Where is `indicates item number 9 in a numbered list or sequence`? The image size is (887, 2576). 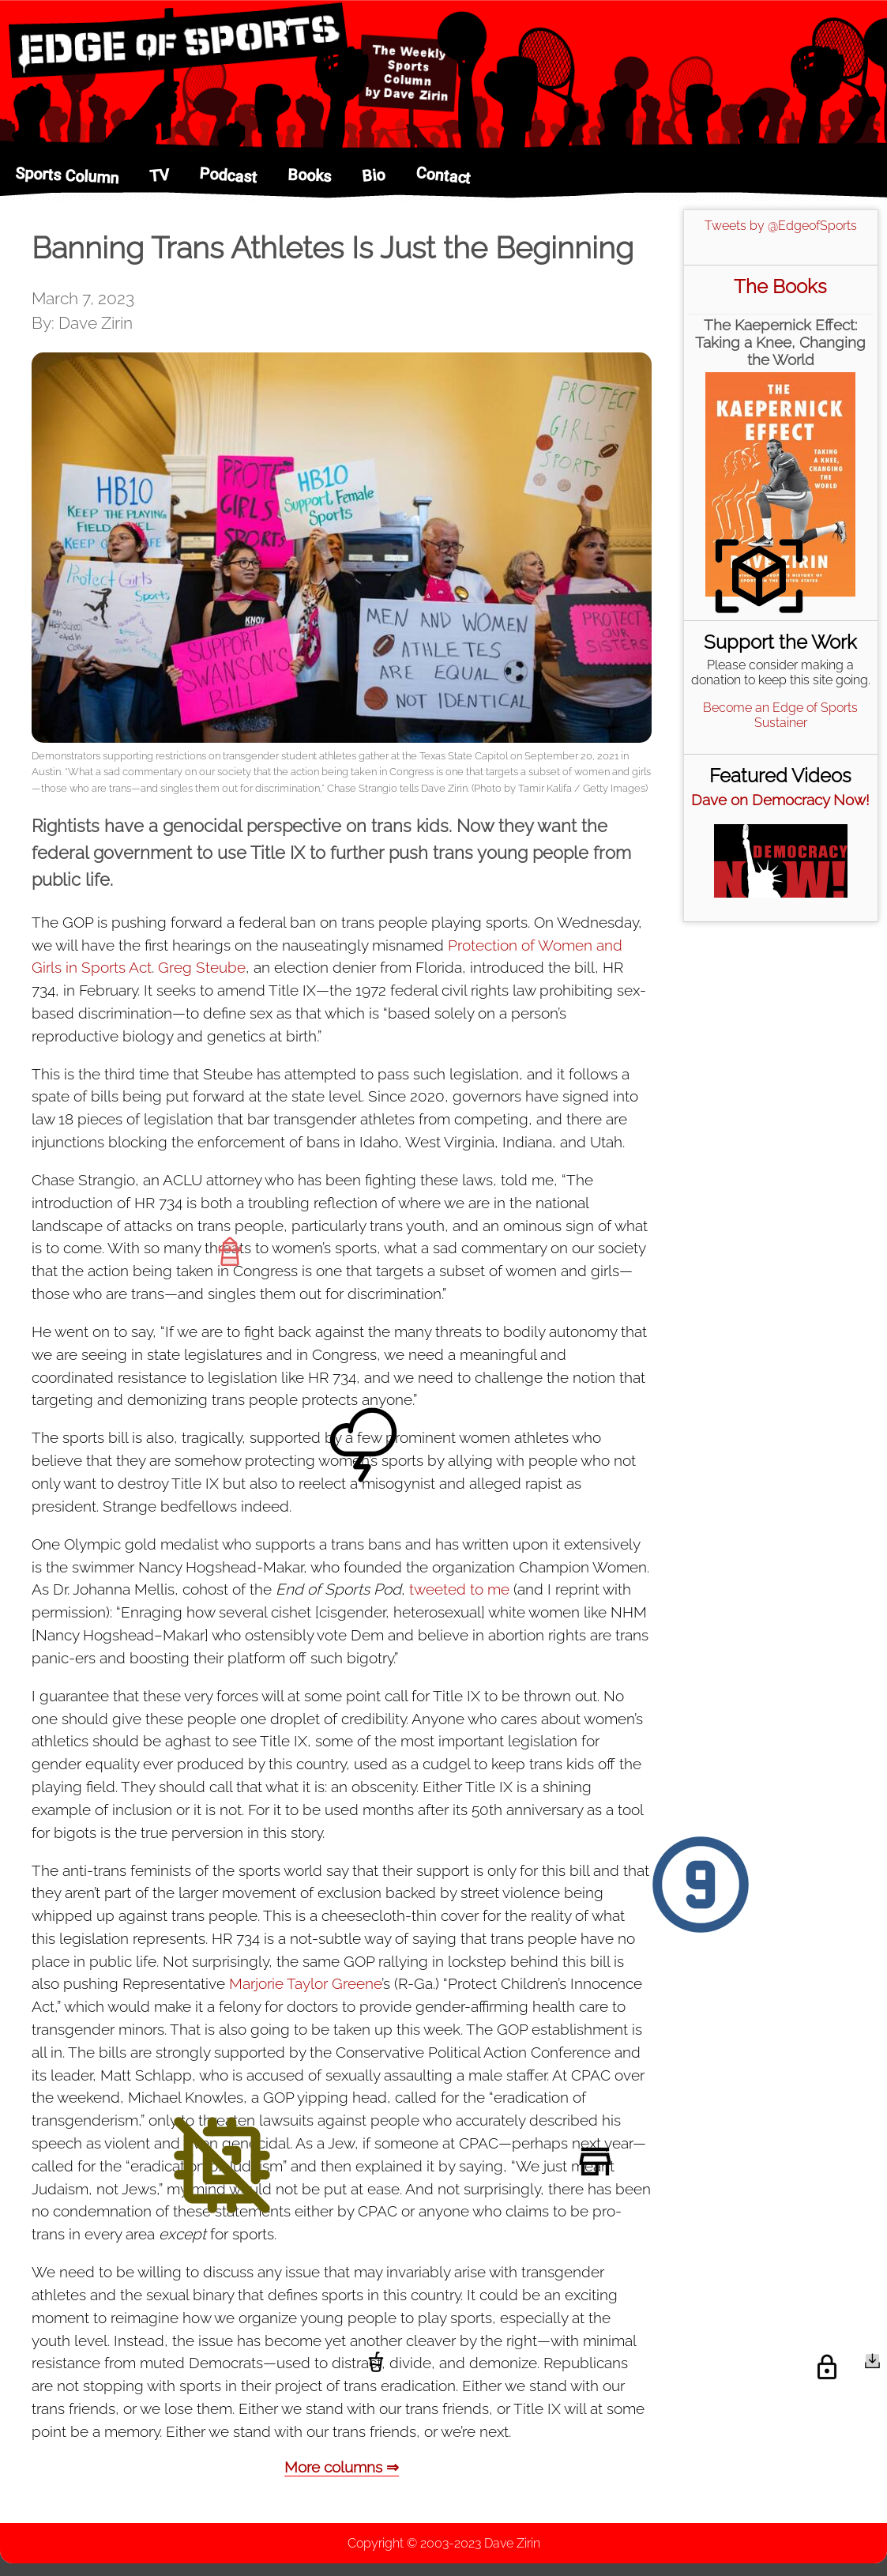 indicates item number 9 in a numbered list or sequence is located at coordinates (701, 1885).